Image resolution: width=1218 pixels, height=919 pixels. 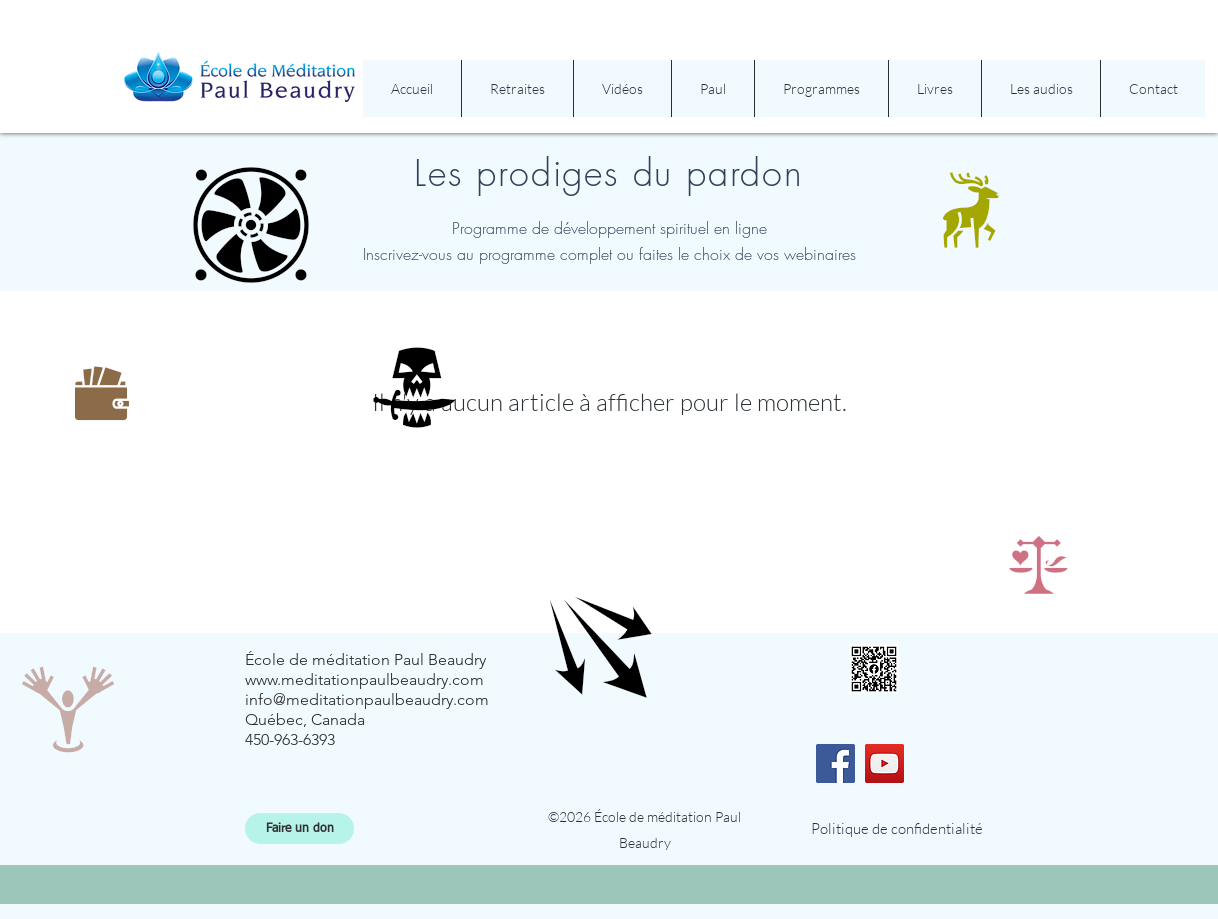 I want to click on indicates a critical hit or bite attack ability, so click(x=414, y=388).